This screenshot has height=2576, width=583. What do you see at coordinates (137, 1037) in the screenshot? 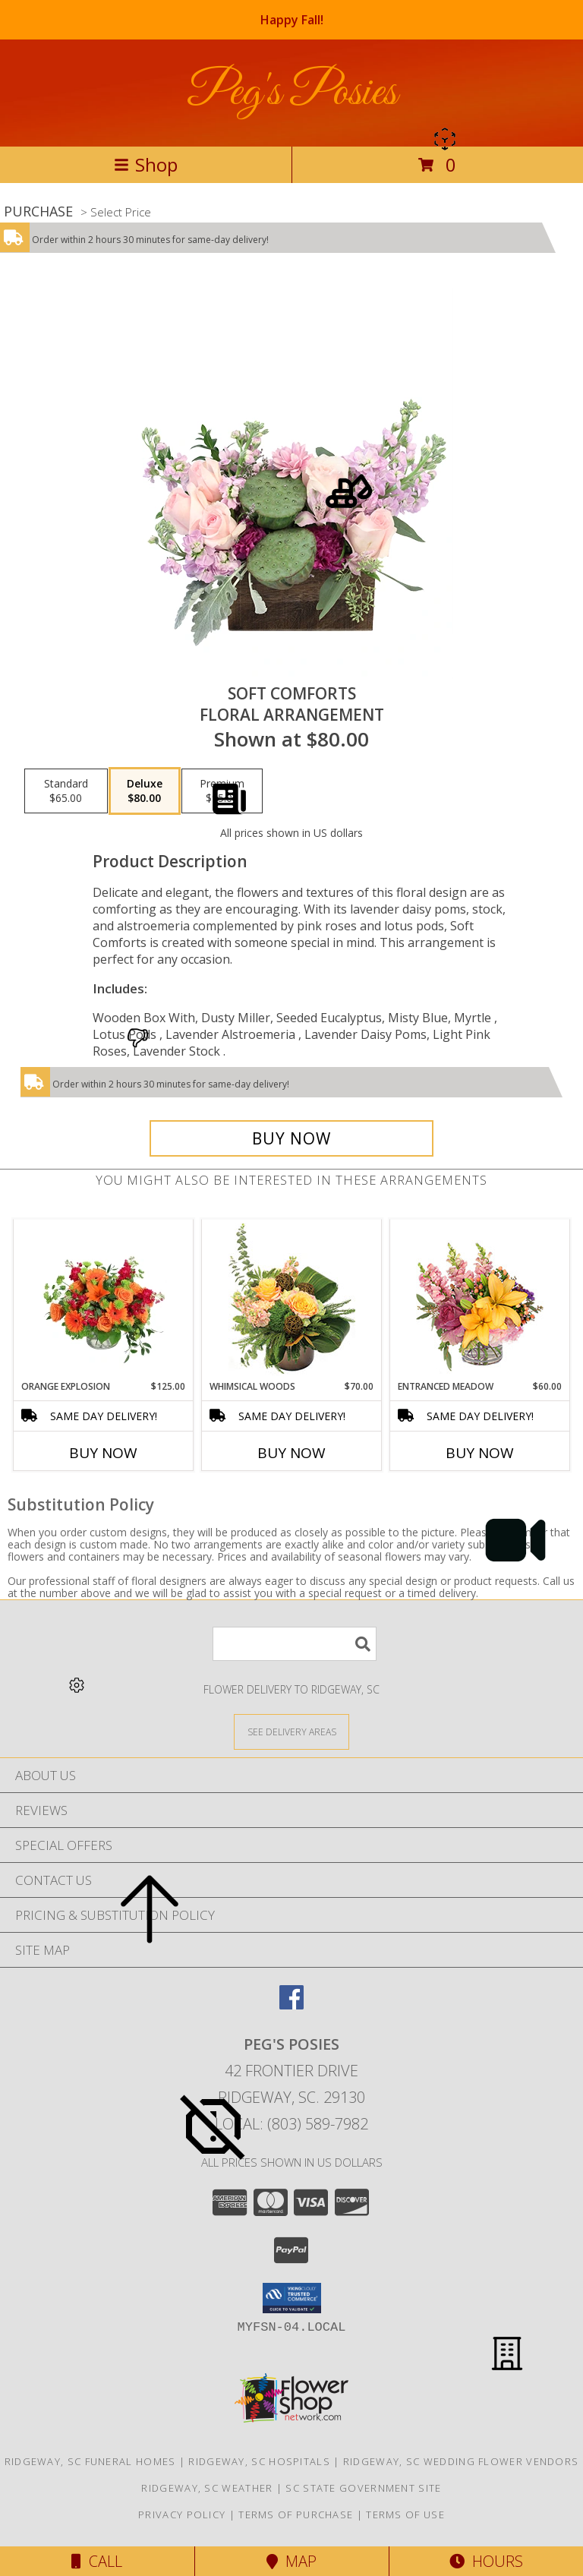
I see `dislike or downvote content` at bounding box center [137, 1037].